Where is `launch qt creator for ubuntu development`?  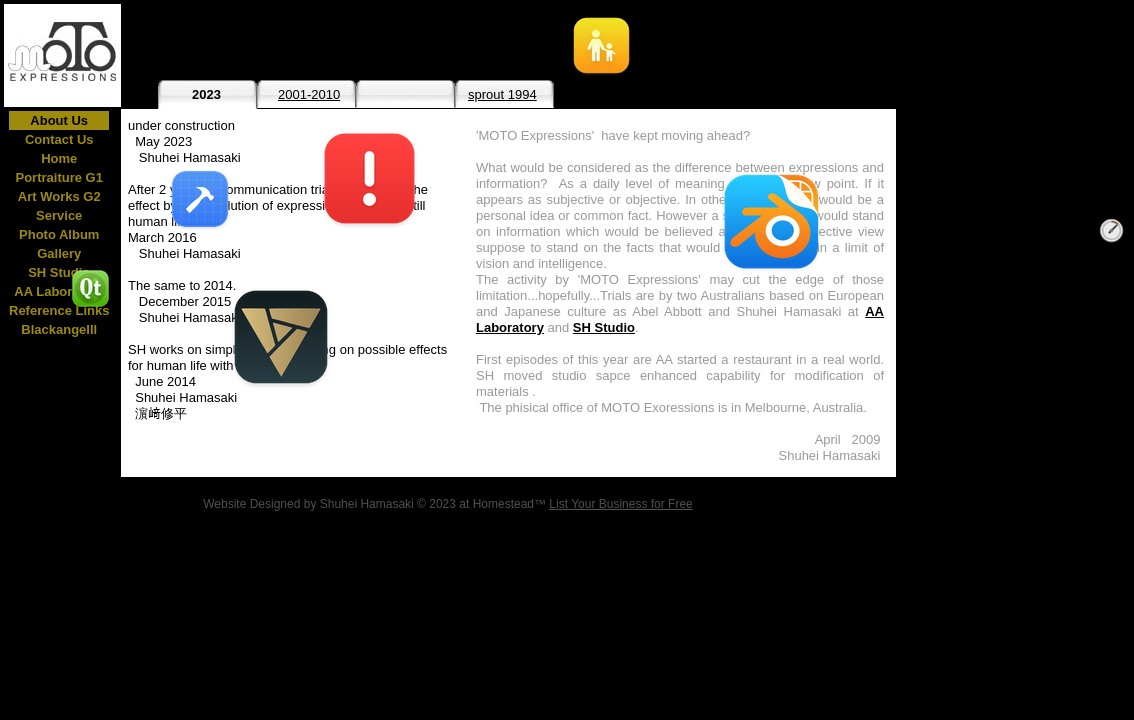
launch qt creator for ubuntu development is located at coordinates (90, 288).